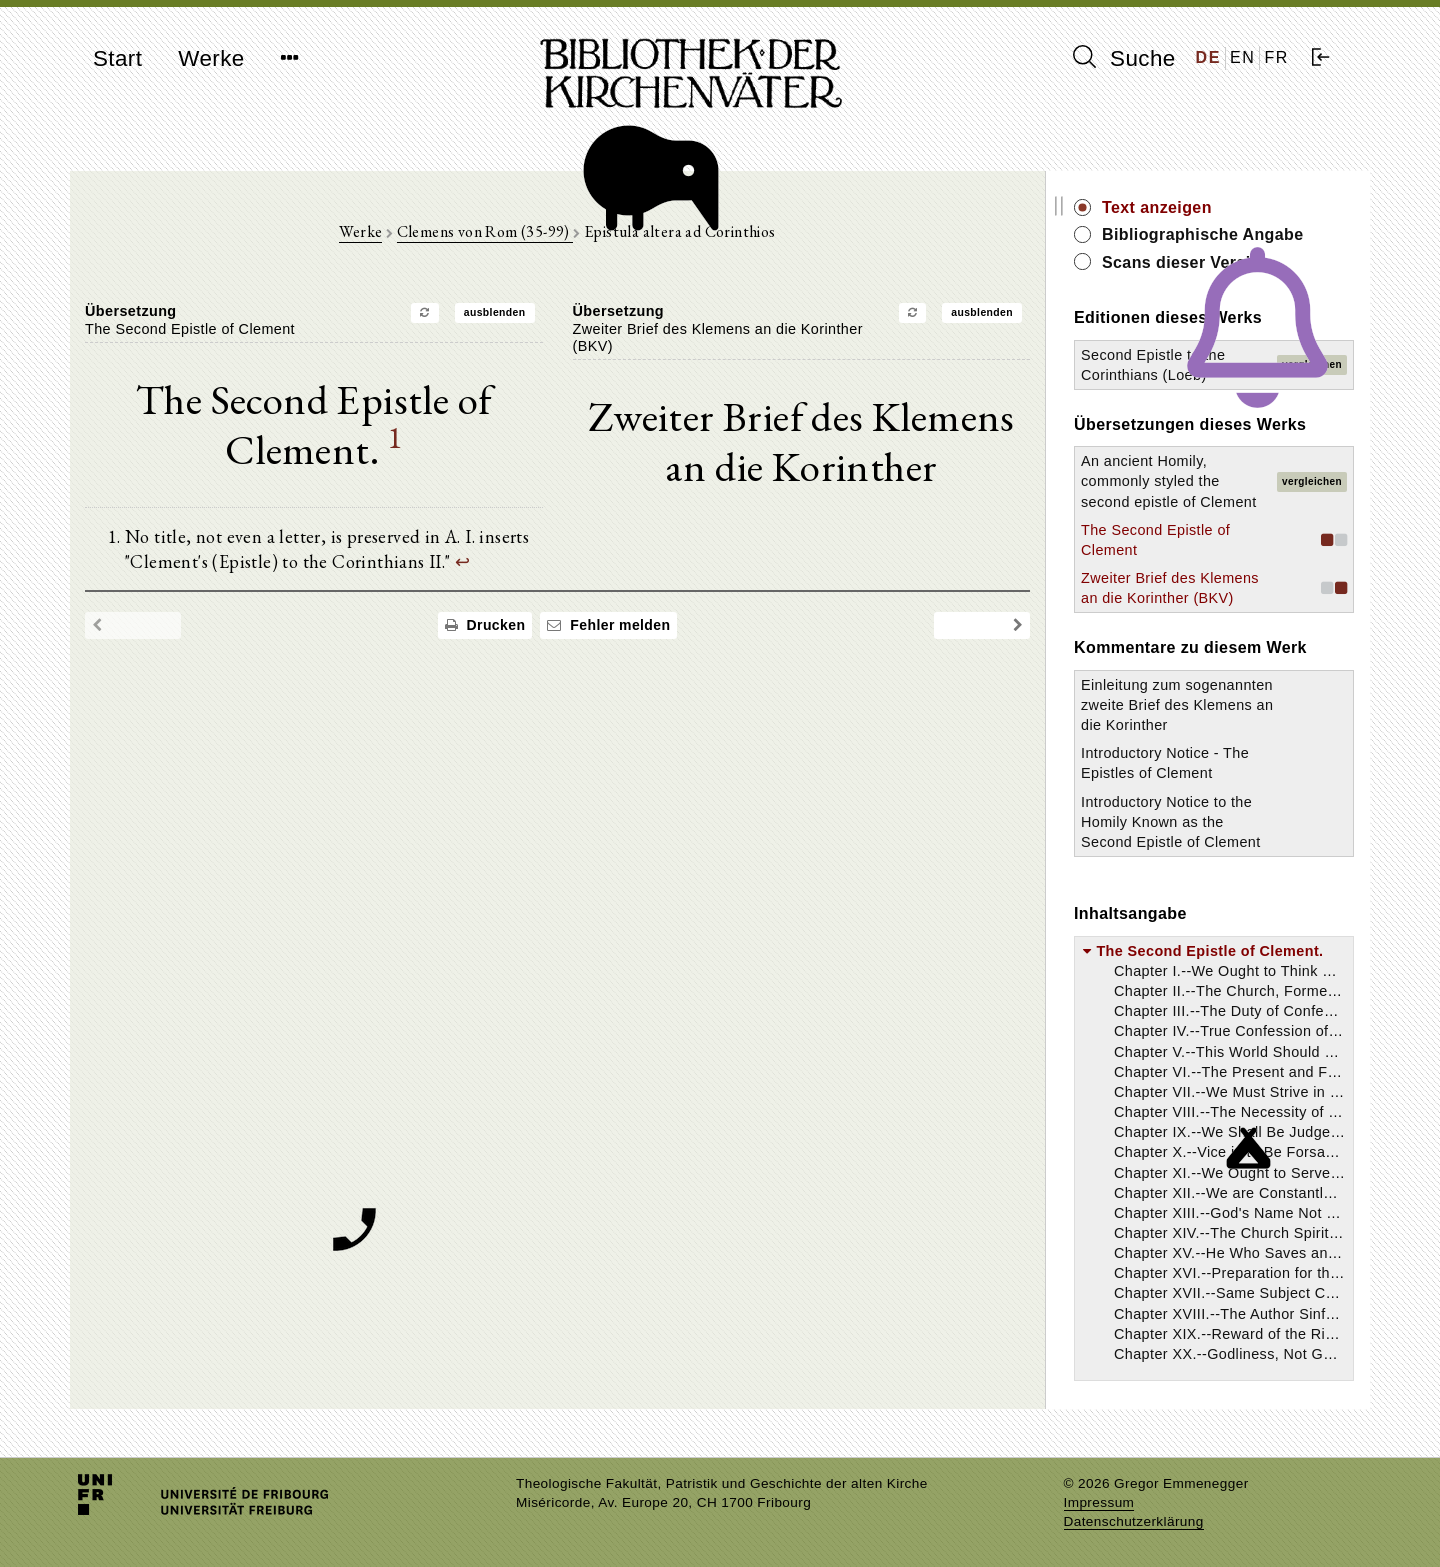  What do you see at coordinates (354, 1229) in the screenshot?
I see `make a phone call` at bounding box center [354, 1229].